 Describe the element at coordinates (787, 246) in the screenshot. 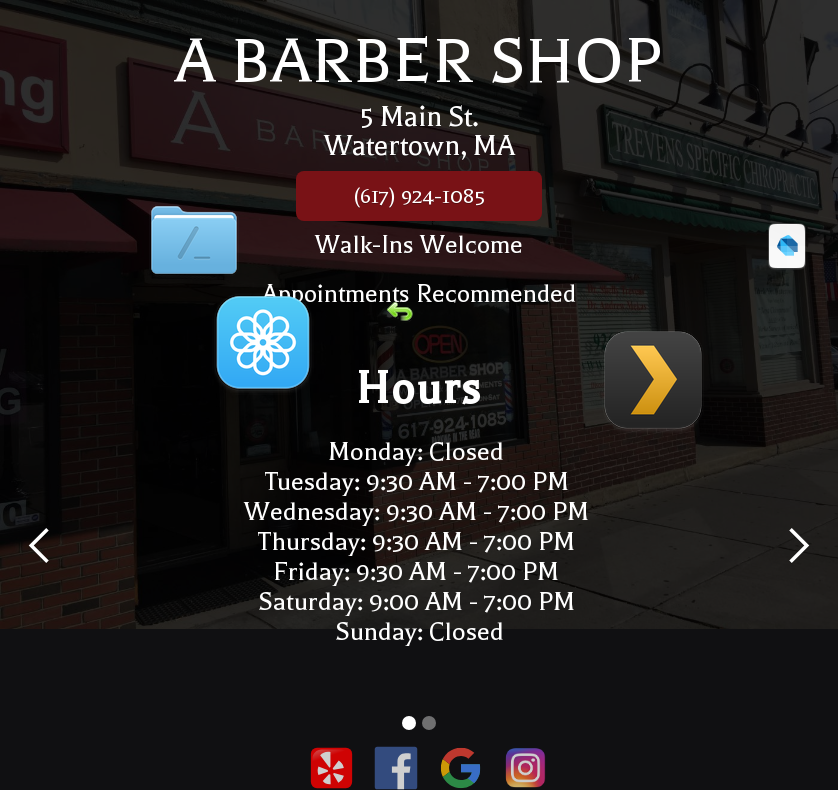

I see `a dart programming language source file` at that location.